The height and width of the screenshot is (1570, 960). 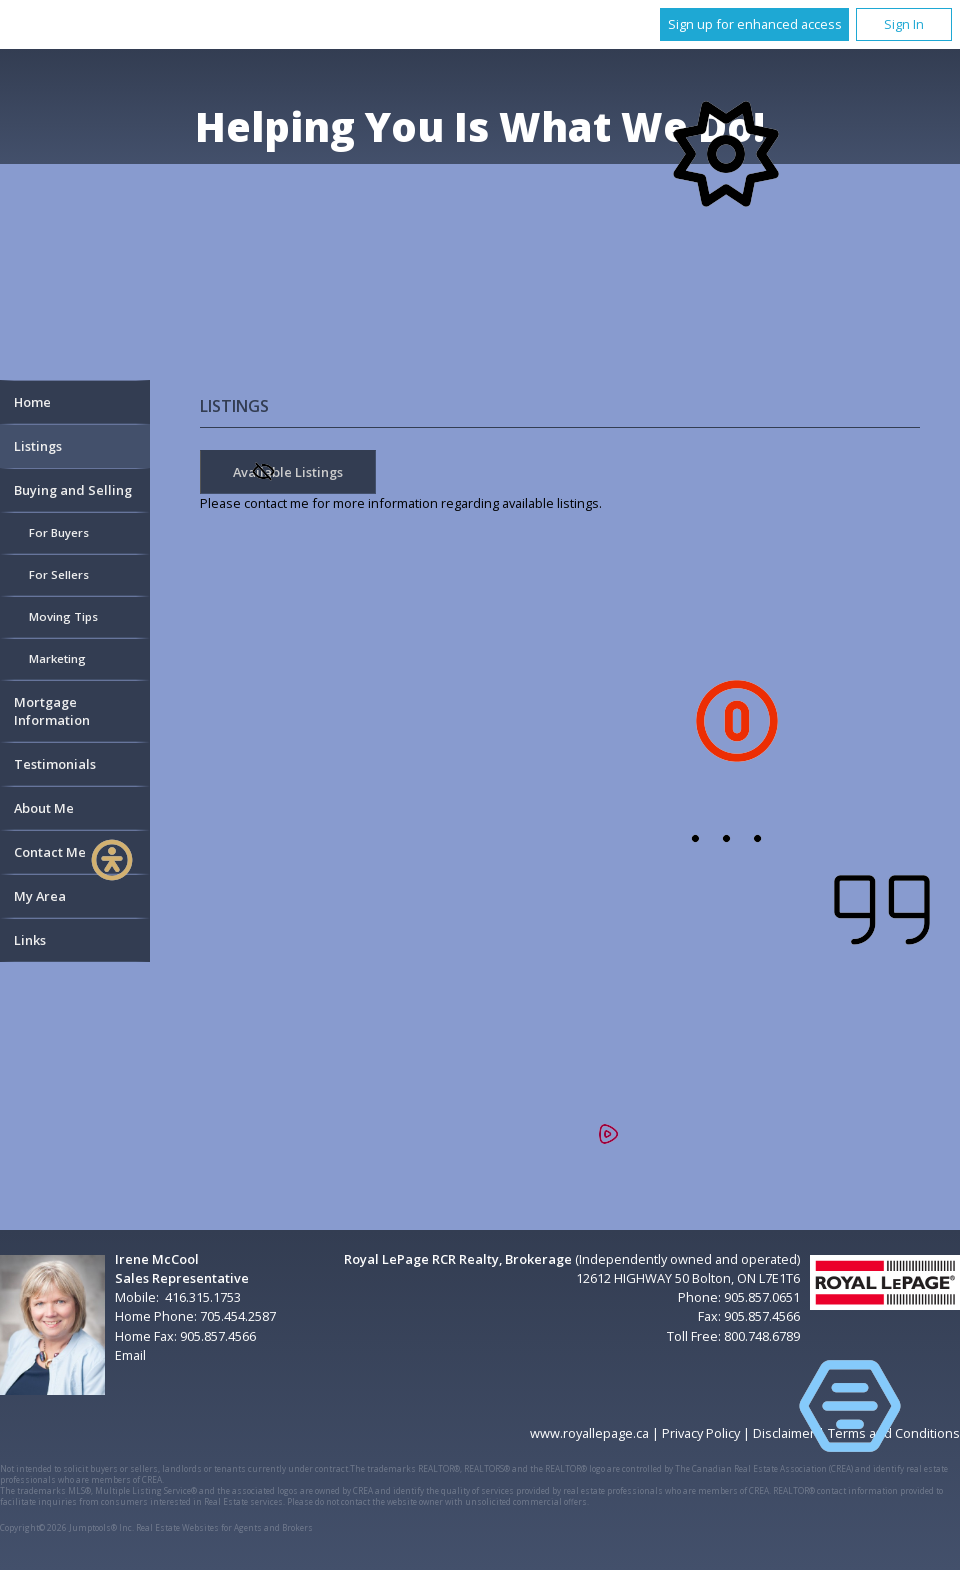 I want to click on access more options or actions, so click(x=726, y=838).